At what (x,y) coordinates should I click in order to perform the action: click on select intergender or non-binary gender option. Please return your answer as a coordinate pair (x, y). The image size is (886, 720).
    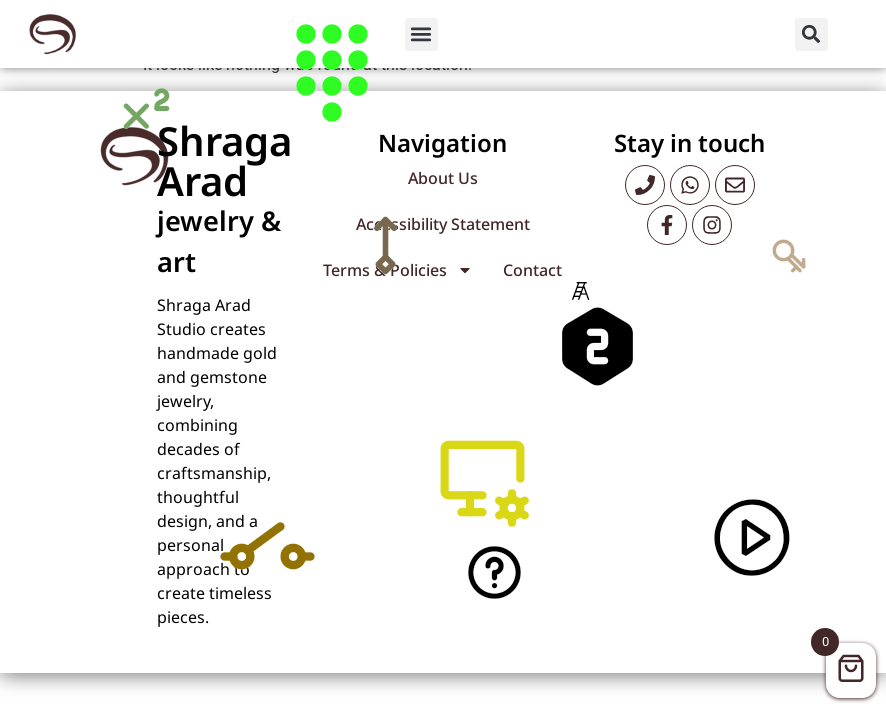
    Looking at the image, I should click on (789, 256).